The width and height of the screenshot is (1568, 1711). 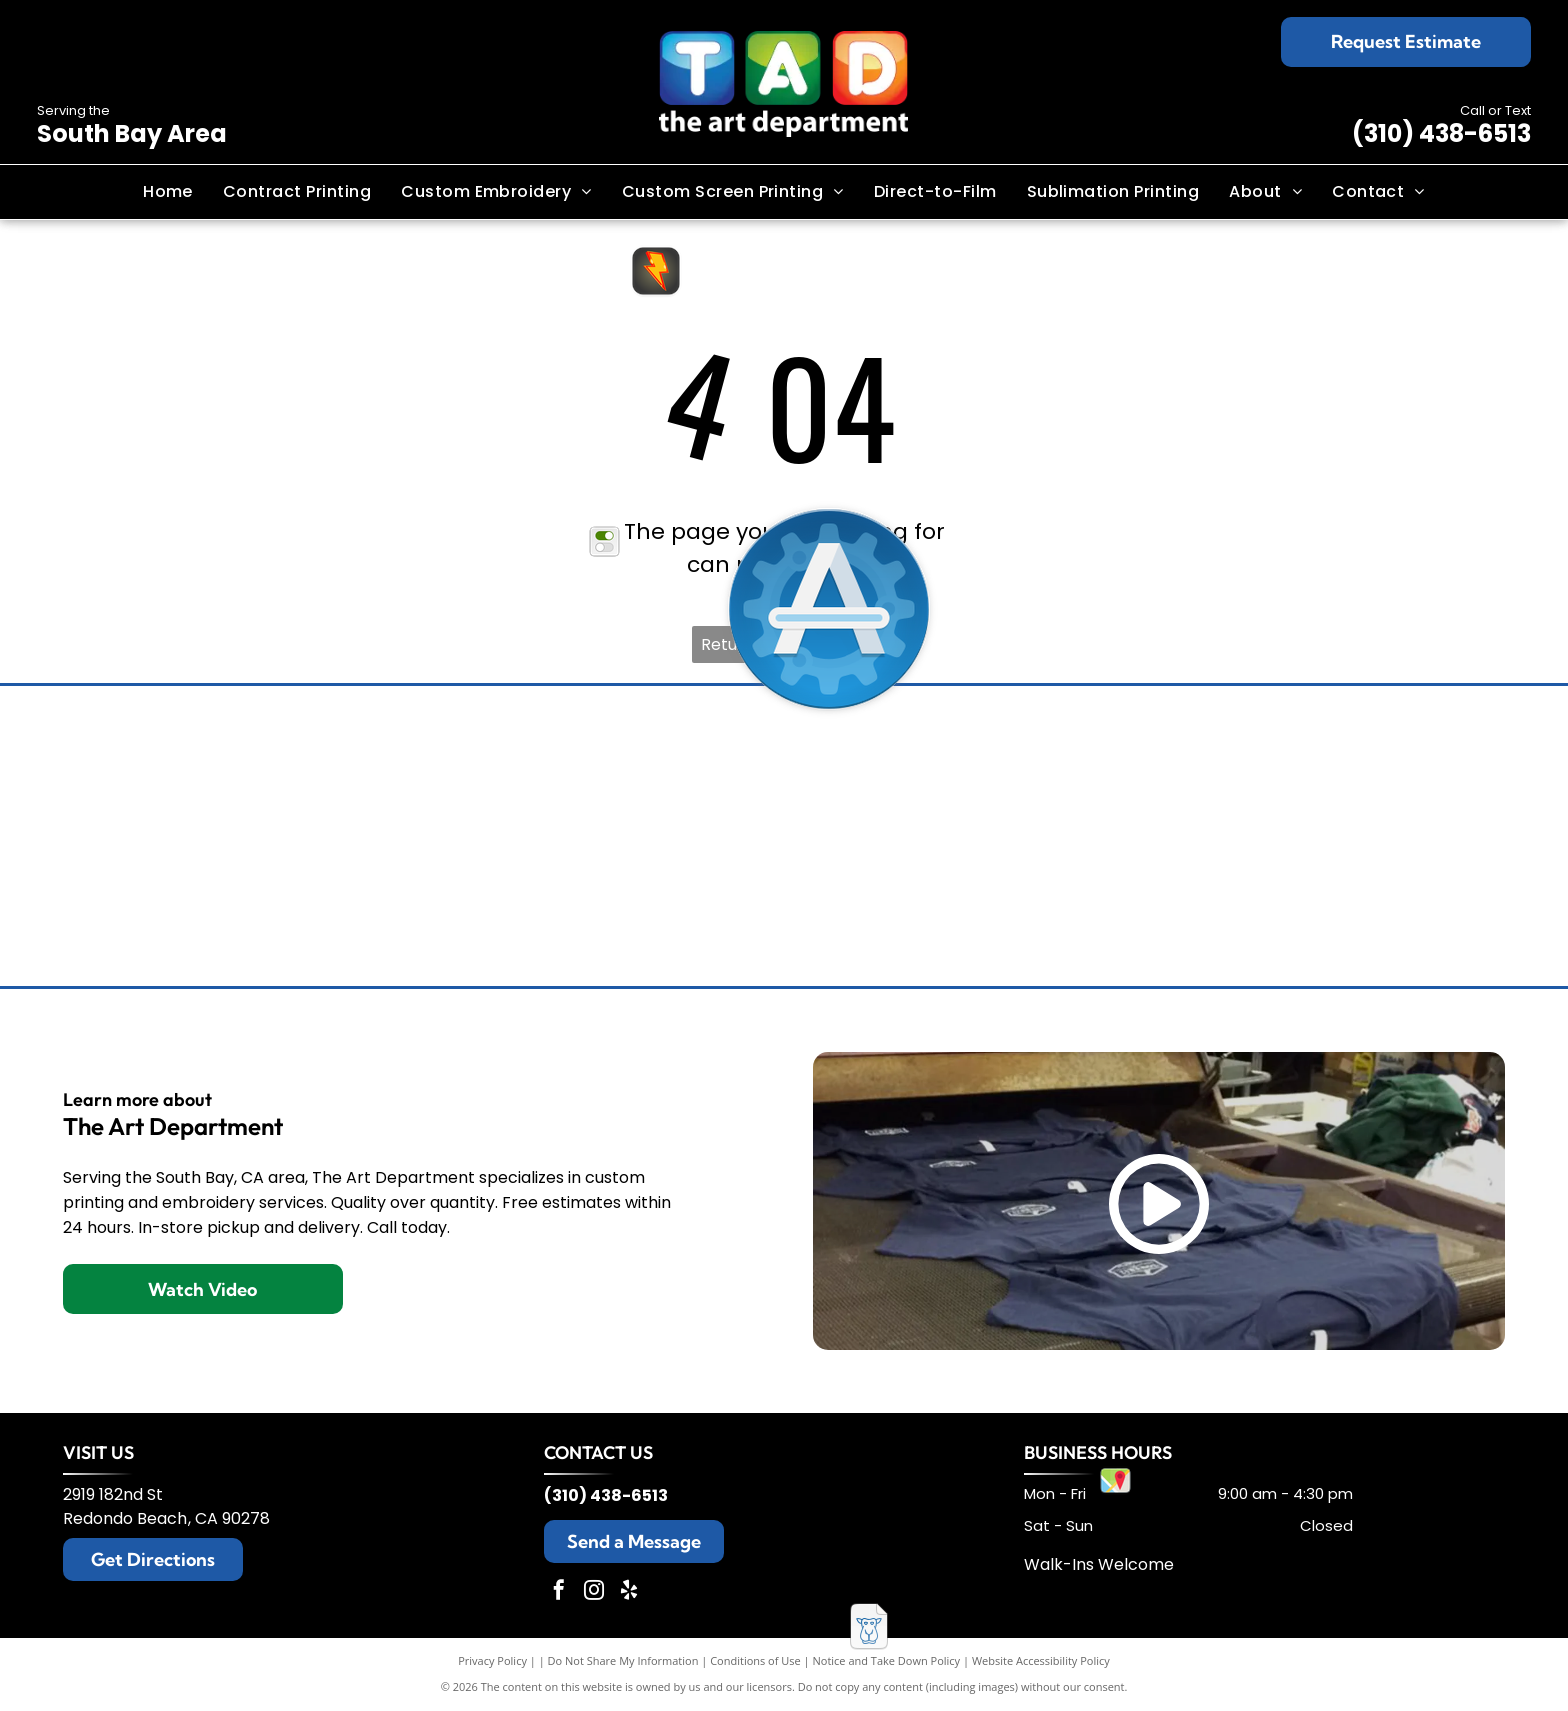 What do you see at coordinates (604, 541) in the screenshot?
I see `open gnome tweaks application` at bounding box center [604, 541].